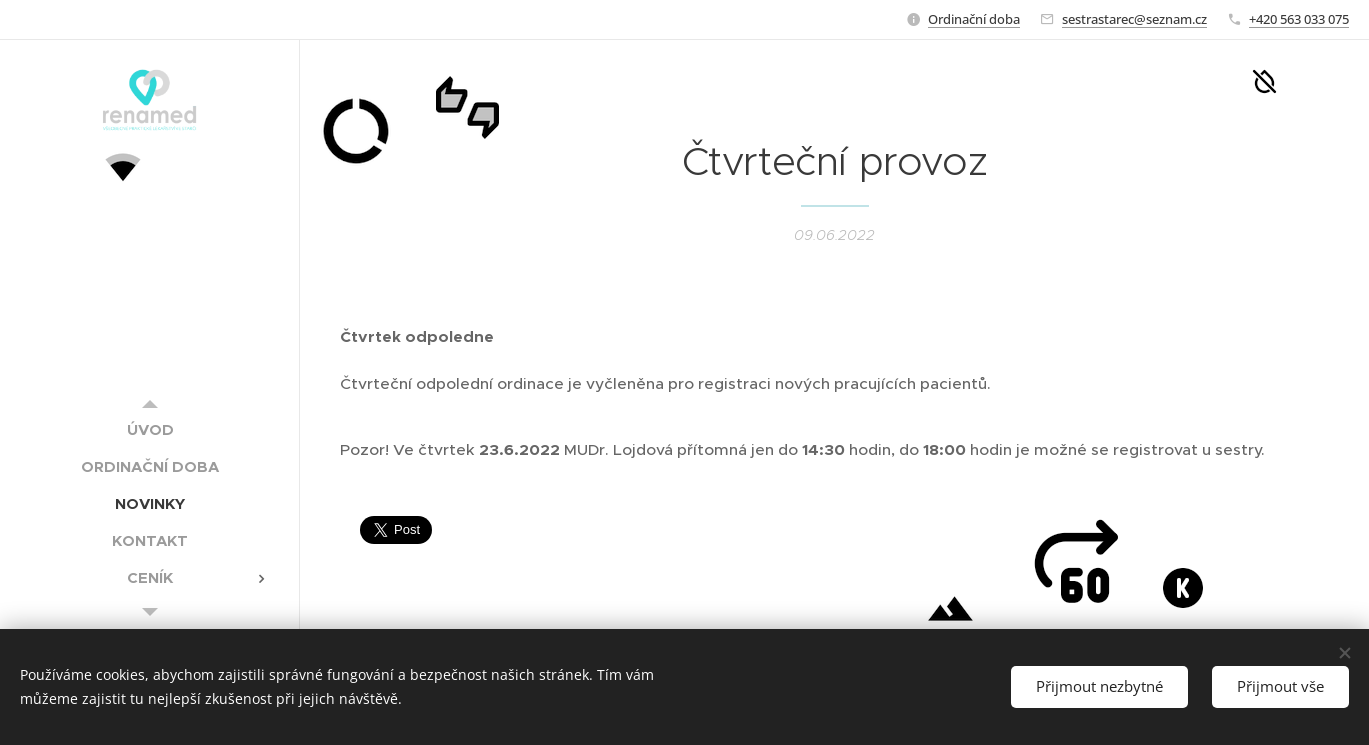 The image size is (1369, 745). What do you see at coordinates (123, 167) in the screenshot?
I see `indicates moderate wifi signal strength` at bounding box center [123, 167].